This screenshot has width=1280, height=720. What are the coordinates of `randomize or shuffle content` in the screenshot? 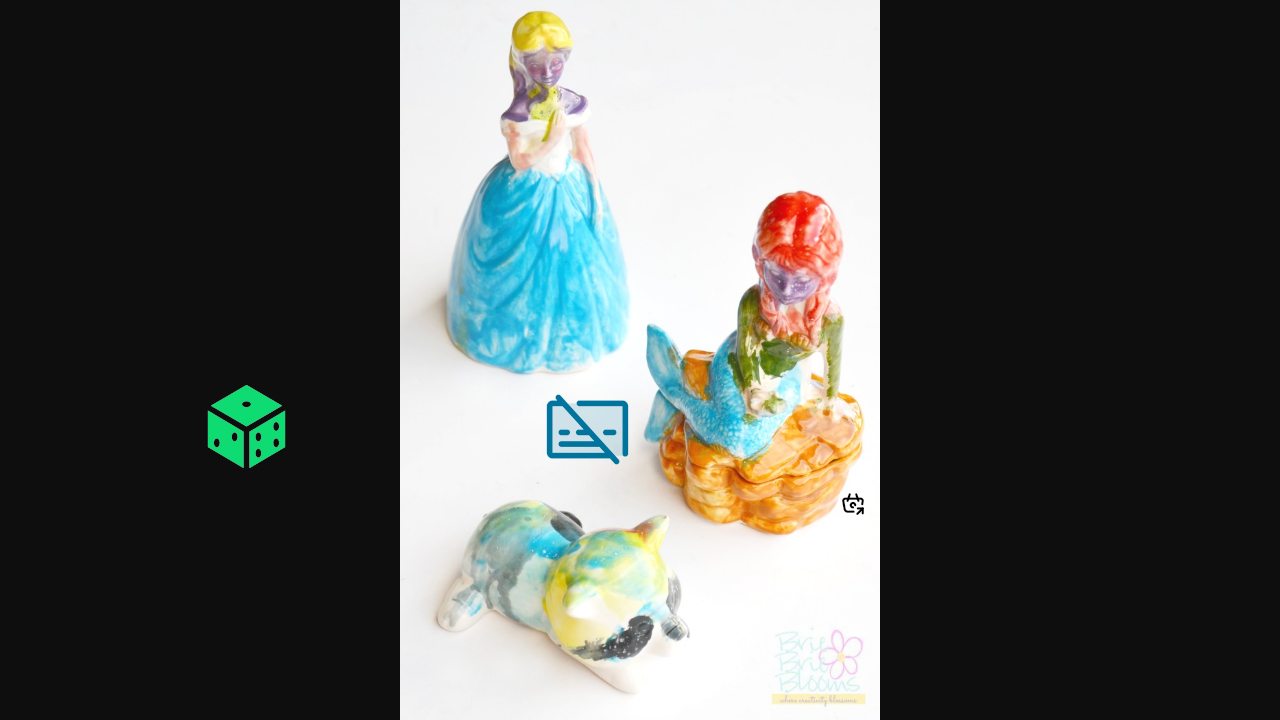 It's located at (246, 426).